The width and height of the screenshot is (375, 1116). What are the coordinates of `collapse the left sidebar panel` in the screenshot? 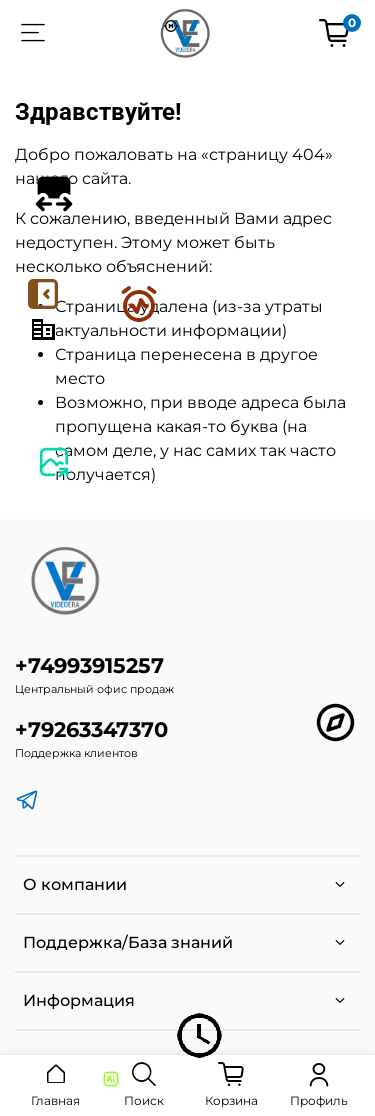 It's located at (43, 294).